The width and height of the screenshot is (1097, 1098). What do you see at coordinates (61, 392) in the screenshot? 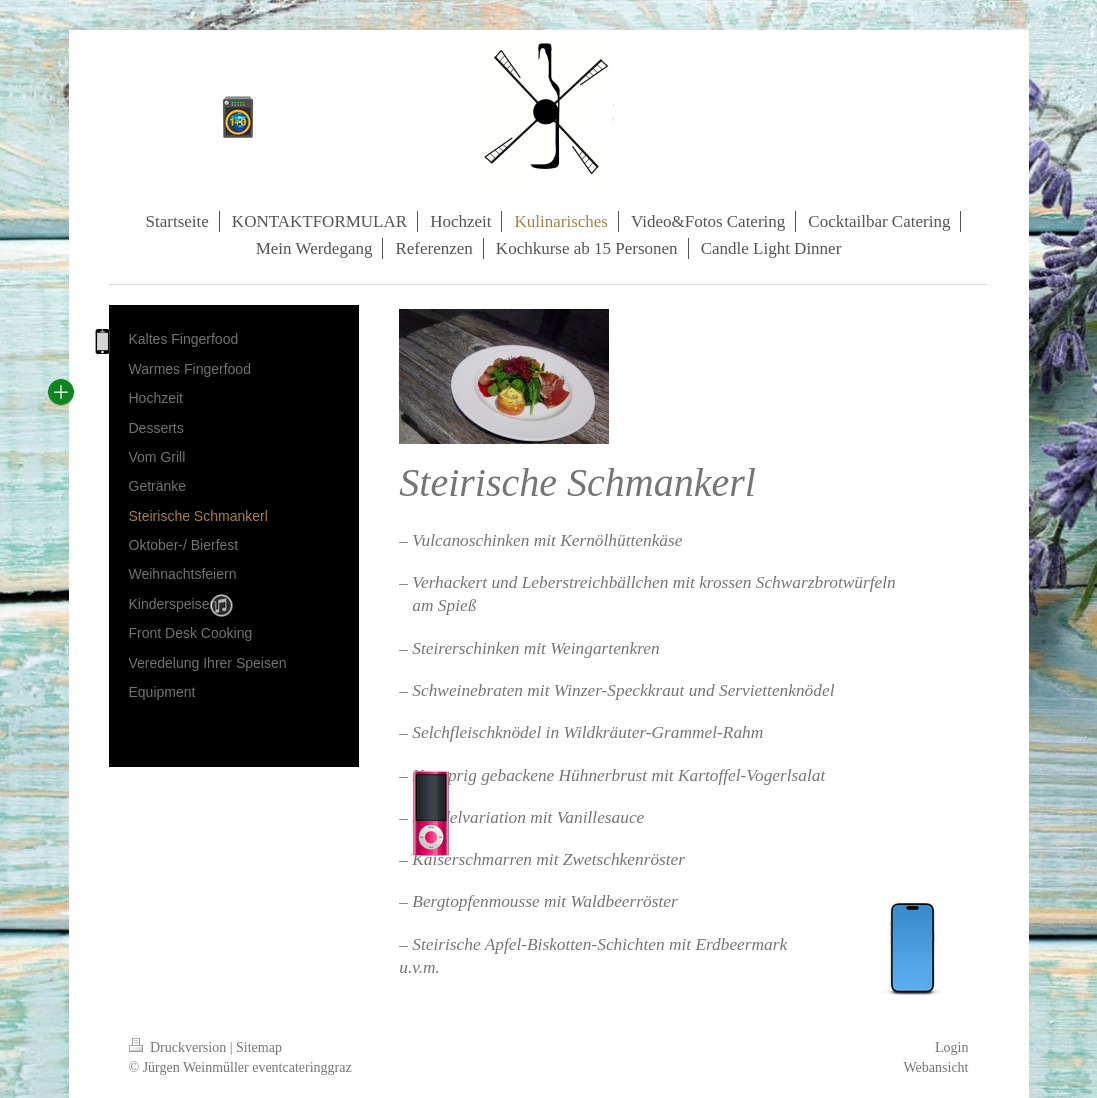
I see `add a new item to a list` at bounding box center [61, 392].